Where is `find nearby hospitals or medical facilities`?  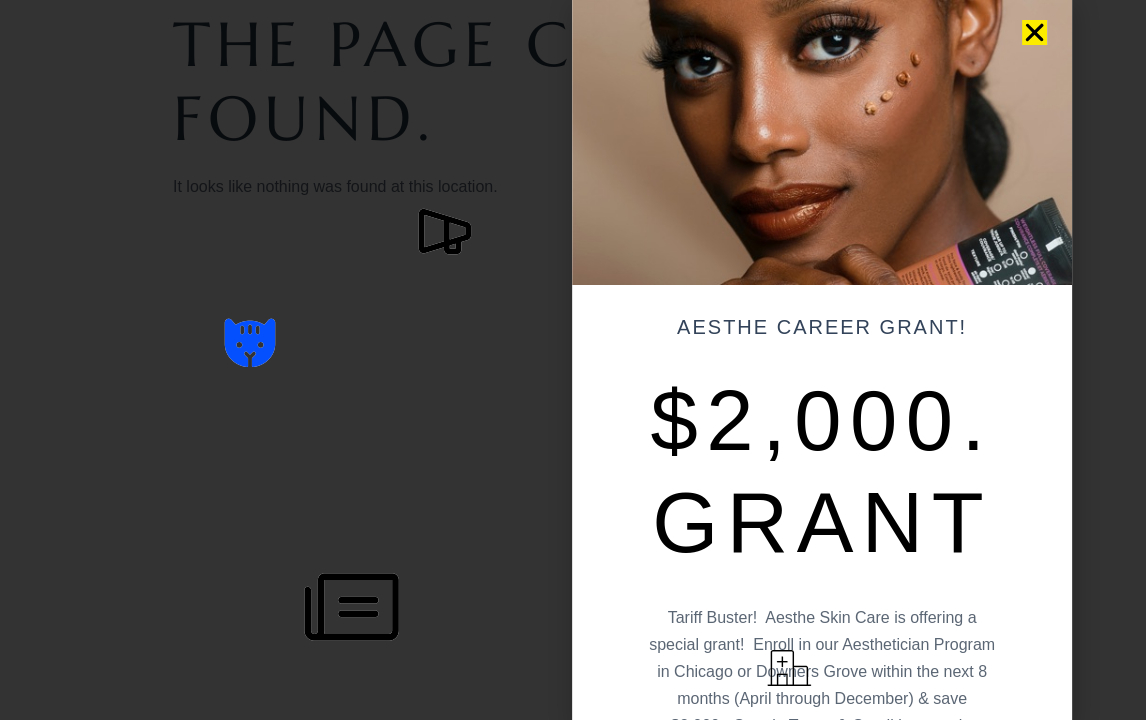
find nearby hospitals or medical facilities is located at coordinates (787, 668).